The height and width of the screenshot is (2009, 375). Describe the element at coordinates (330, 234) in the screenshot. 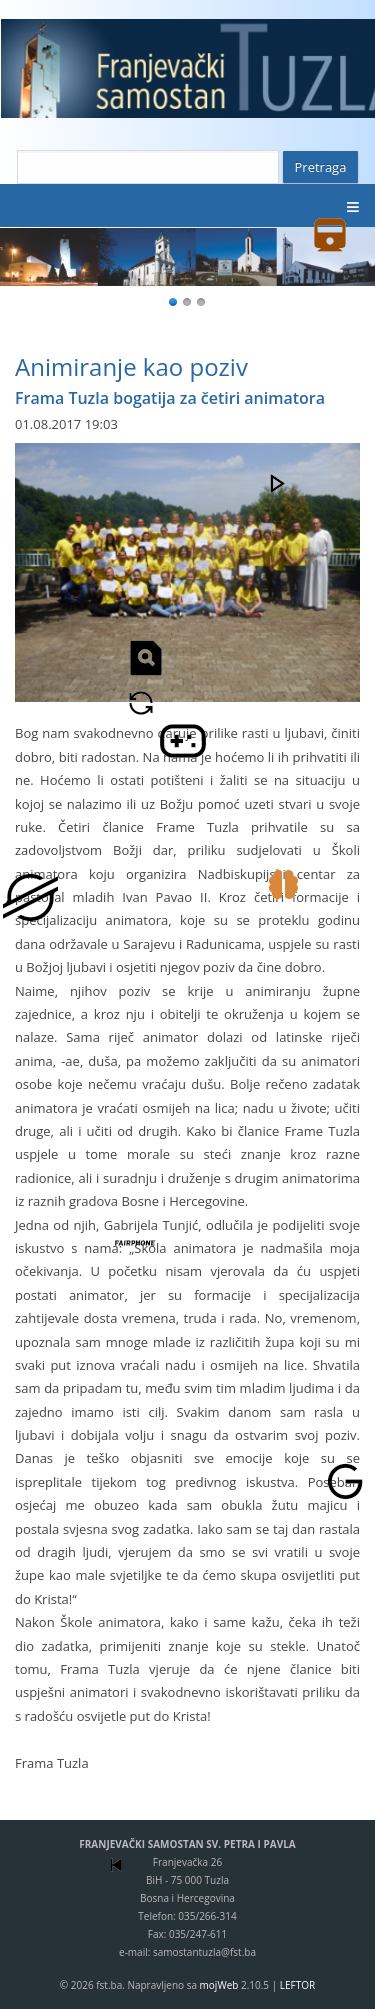

I see `view train schedules or routes` at that location.